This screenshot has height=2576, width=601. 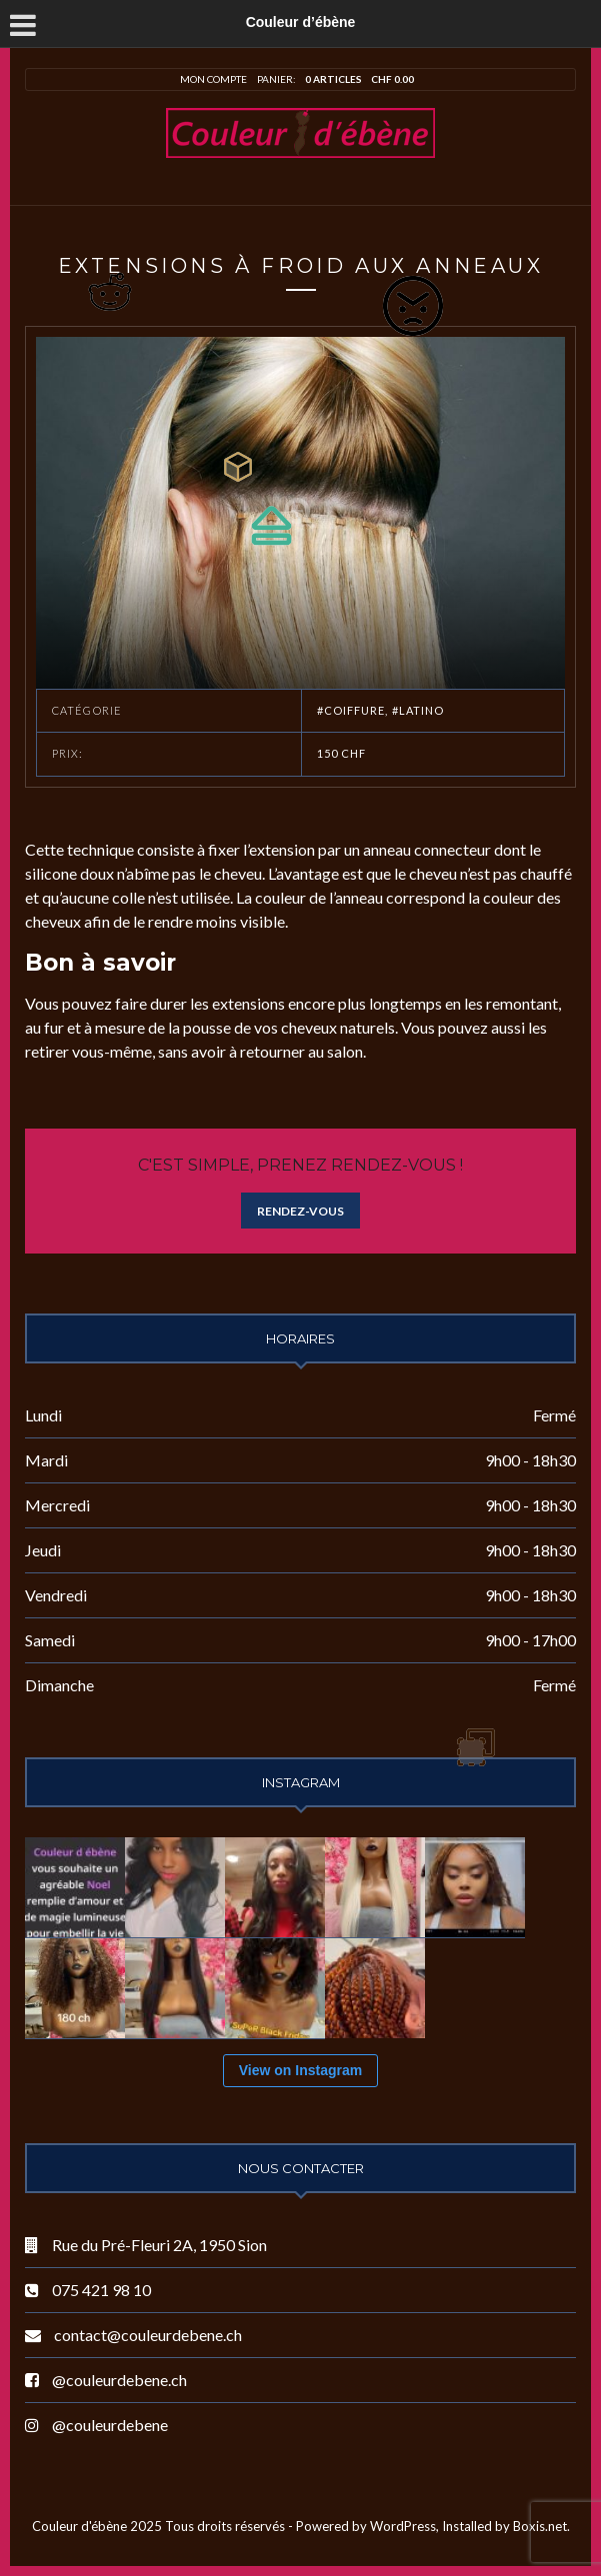 I want to click on eject media or removable device, so click(x=271, y=528).